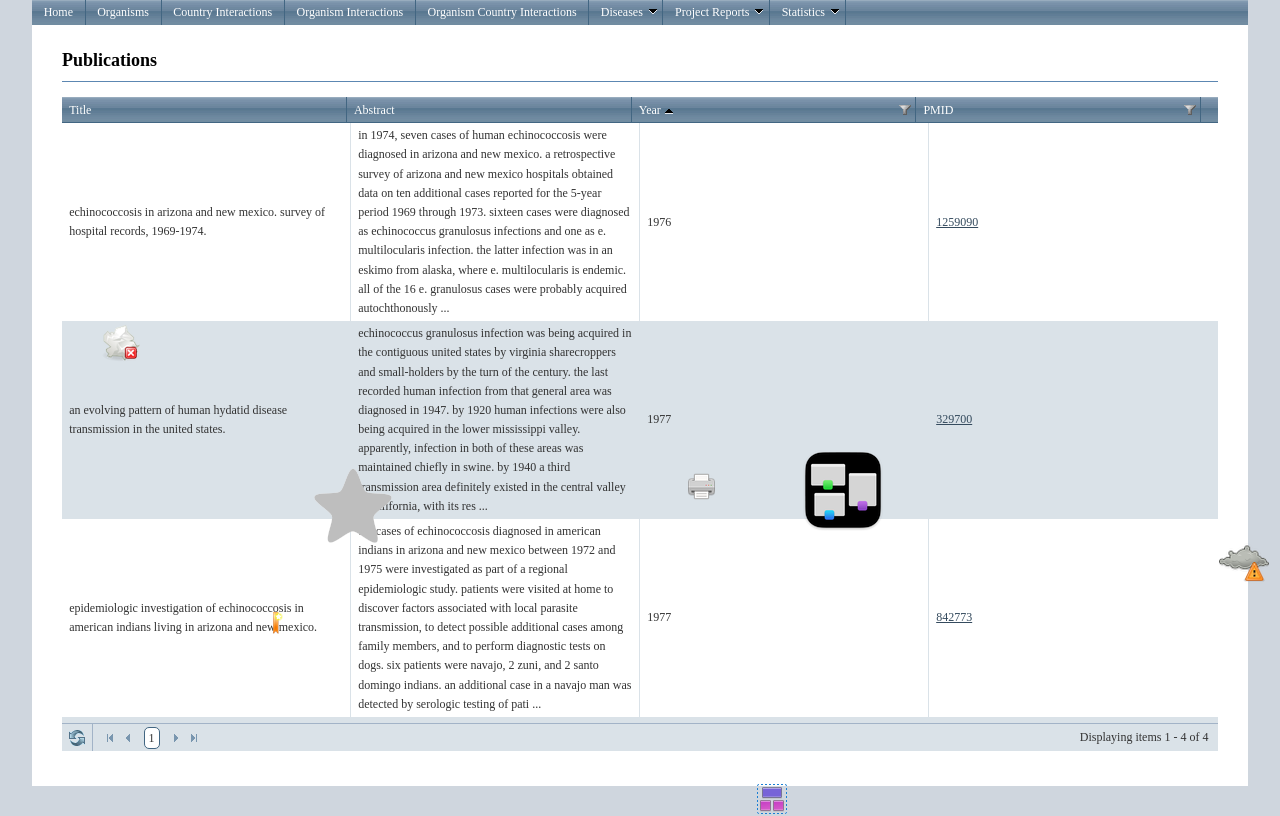 Image resolution: width=1280 pixels, height=816 pixels. Describe the element at coordinates (701, 486) in the screenshot. I see `print the current document` at that location.